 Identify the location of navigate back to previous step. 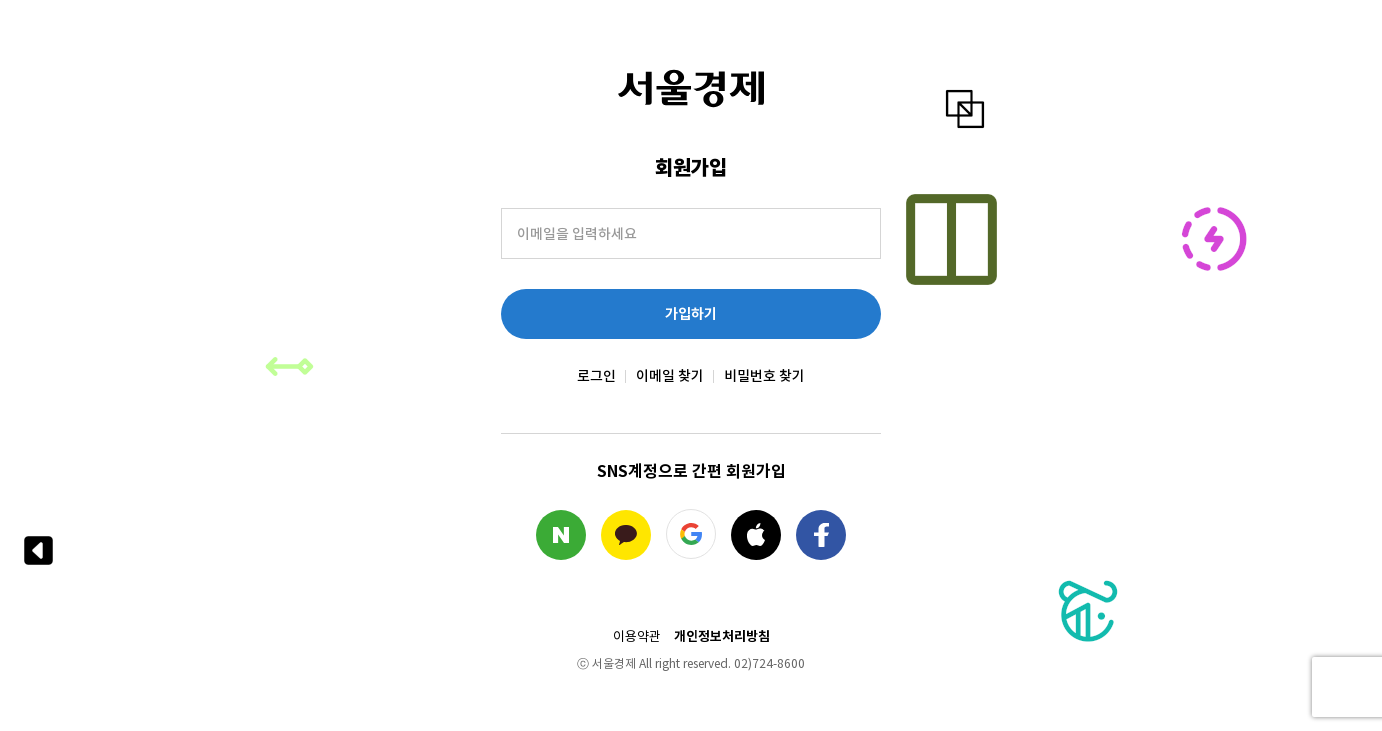
(289, 366).